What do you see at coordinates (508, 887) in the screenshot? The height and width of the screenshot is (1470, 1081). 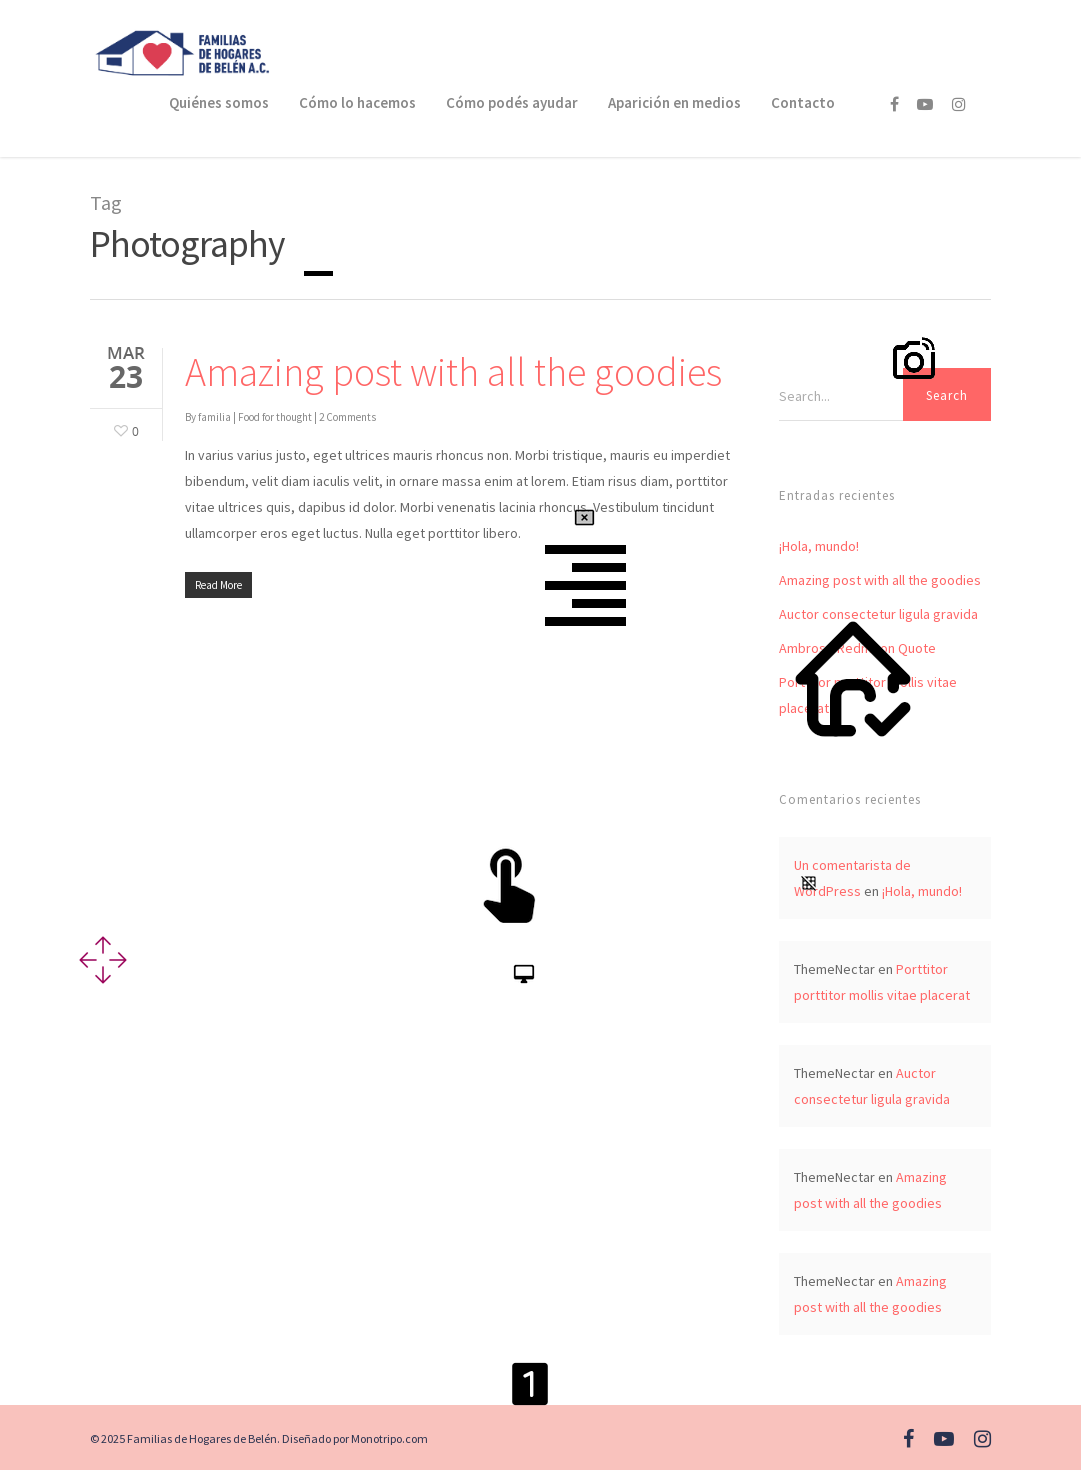 I see `tap to interact with this element` at bounding box center [508, 887].